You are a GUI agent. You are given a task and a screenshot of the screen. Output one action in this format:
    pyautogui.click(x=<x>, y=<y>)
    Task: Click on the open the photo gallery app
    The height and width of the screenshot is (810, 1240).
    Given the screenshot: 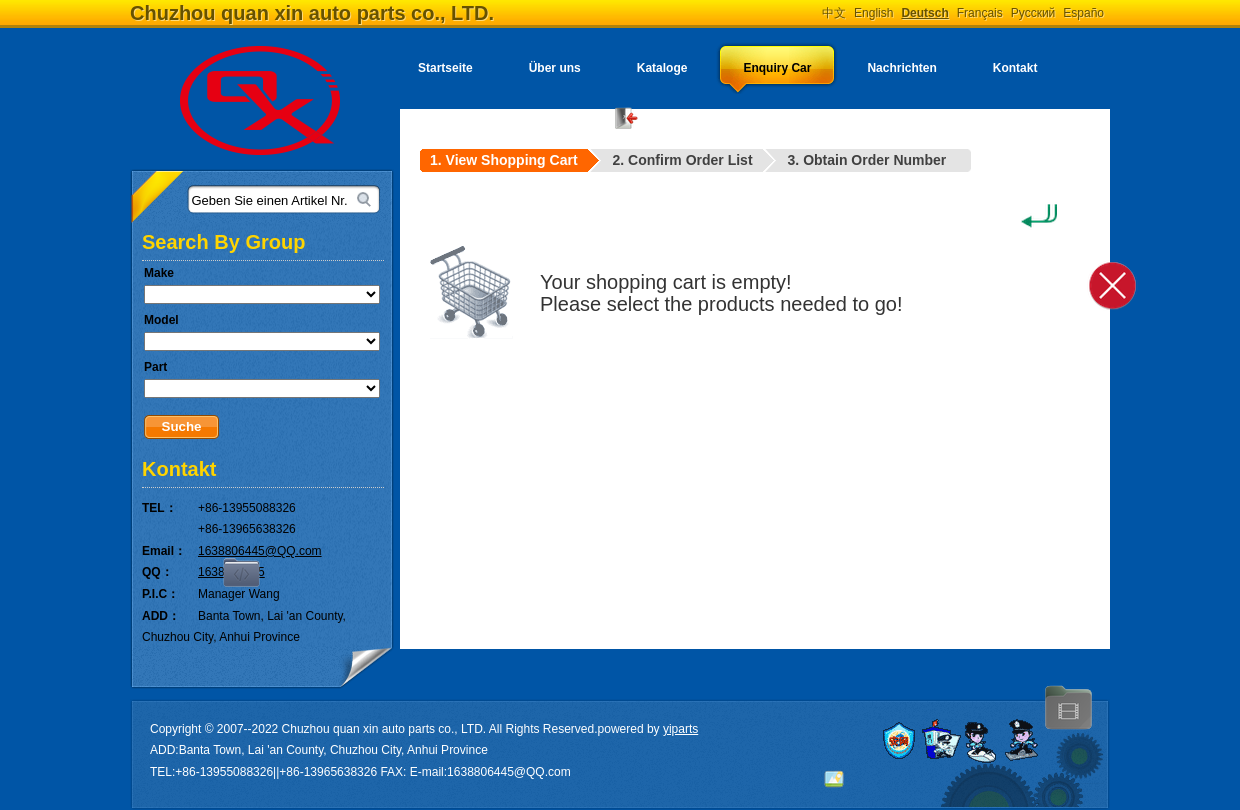 What is the action you would take?
    pyautogui.click(x=834, y=779)
    